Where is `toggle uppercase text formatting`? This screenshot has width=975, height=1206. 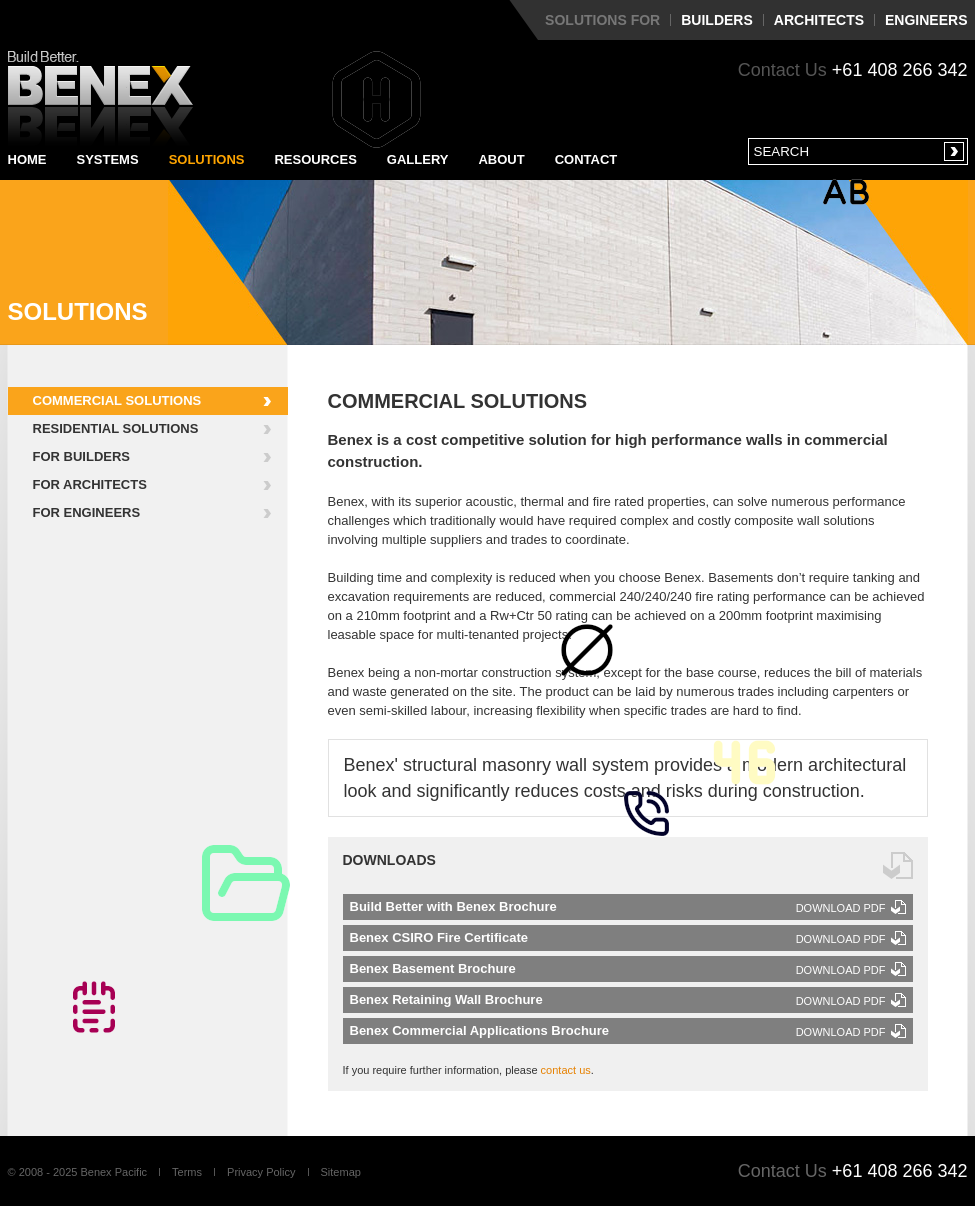
toggle uppercase text formatting is located at coordinates (846, 194).